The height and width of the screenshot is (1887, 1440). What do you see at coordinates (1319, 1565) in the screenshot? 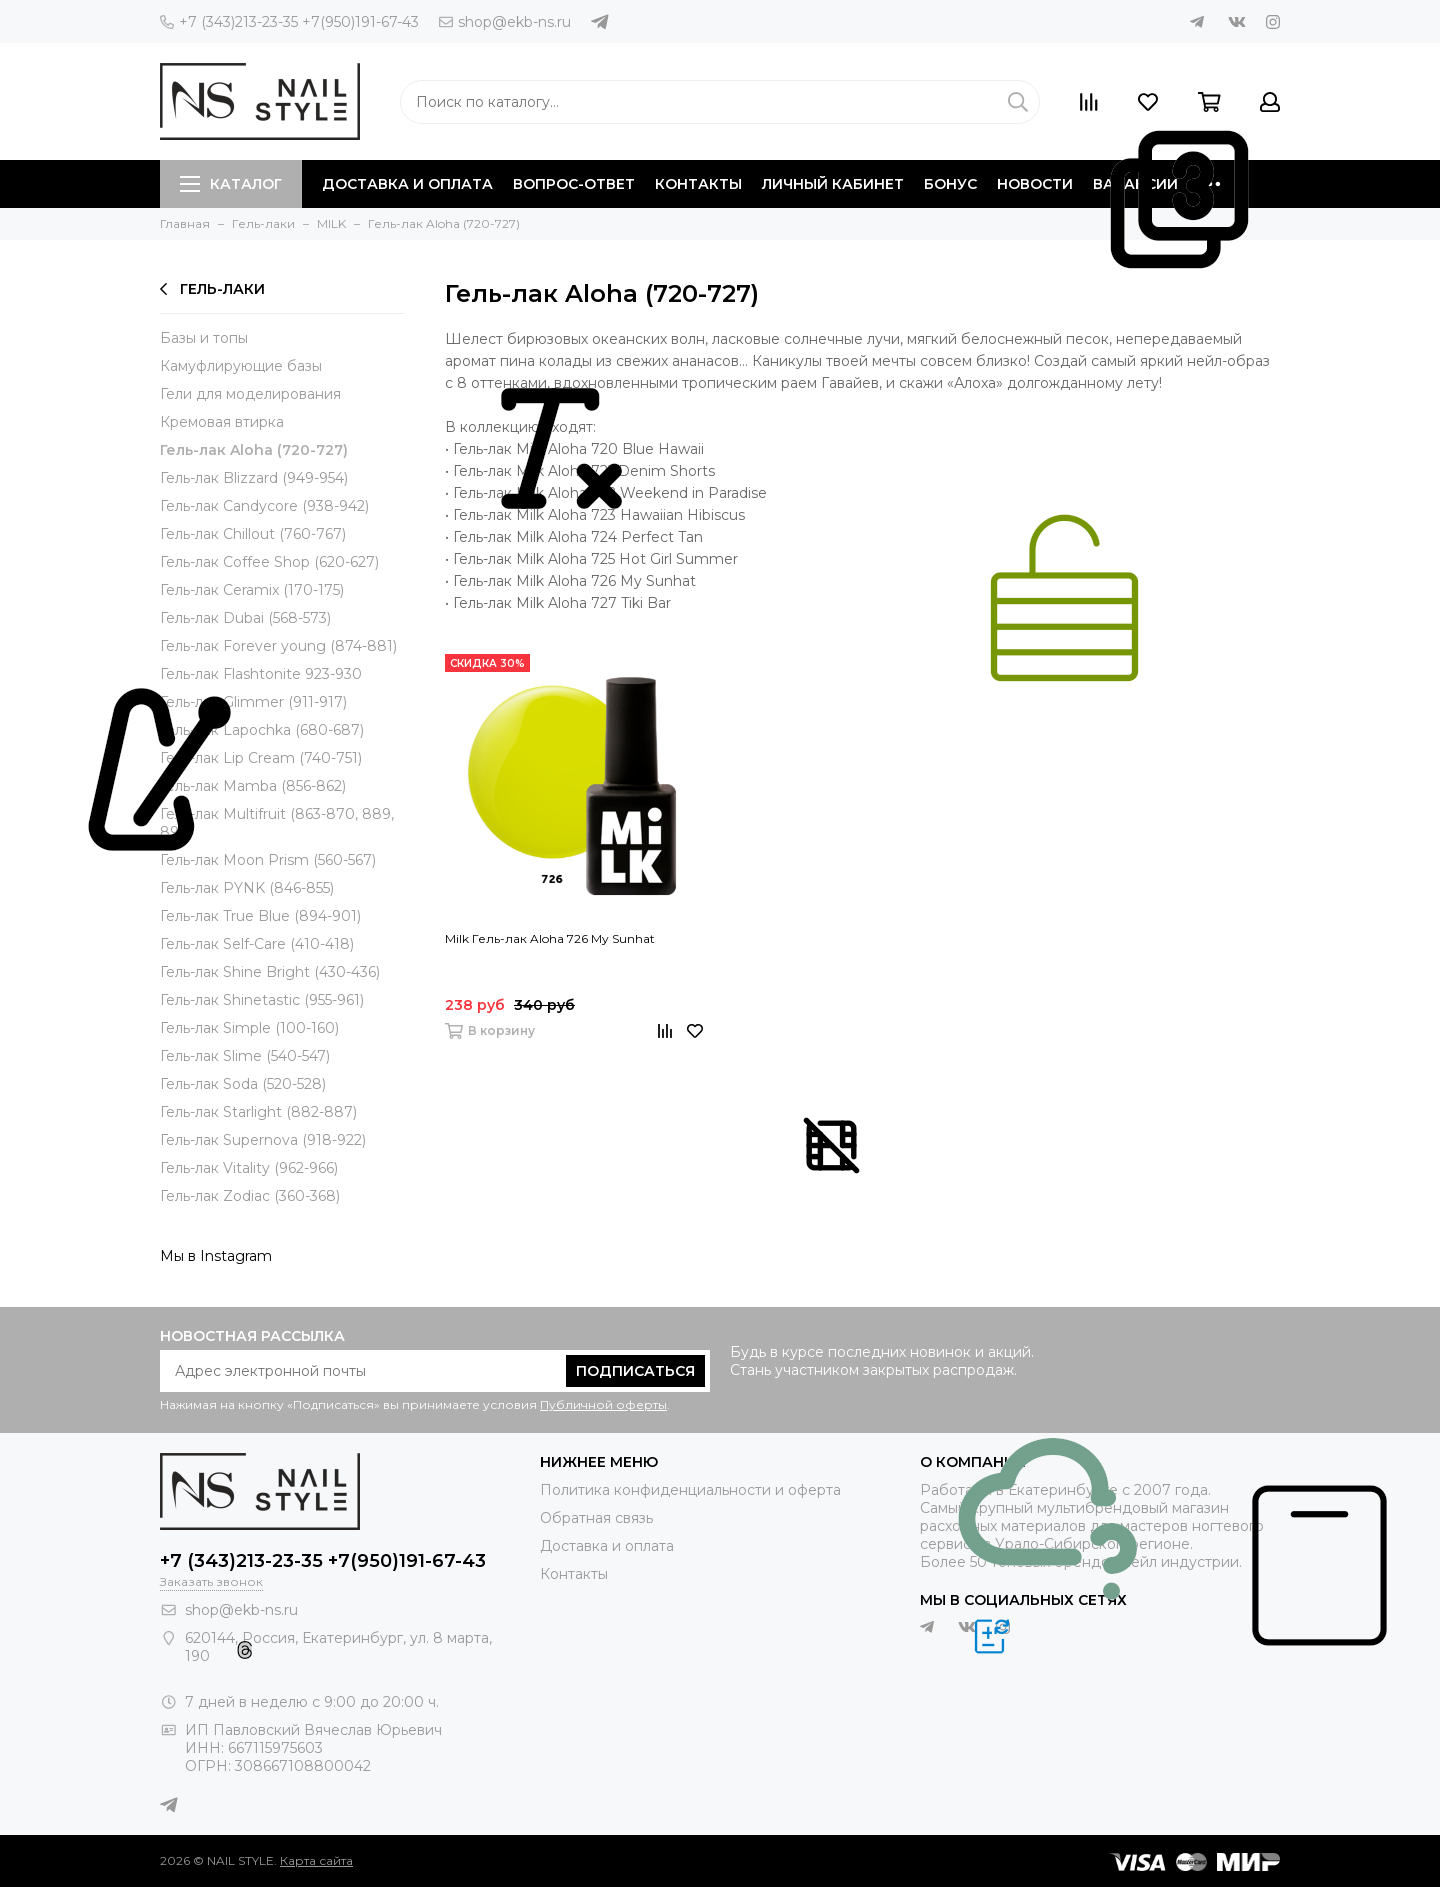
I see `tablet device with speaker` at bounding box center [1319, 1565].